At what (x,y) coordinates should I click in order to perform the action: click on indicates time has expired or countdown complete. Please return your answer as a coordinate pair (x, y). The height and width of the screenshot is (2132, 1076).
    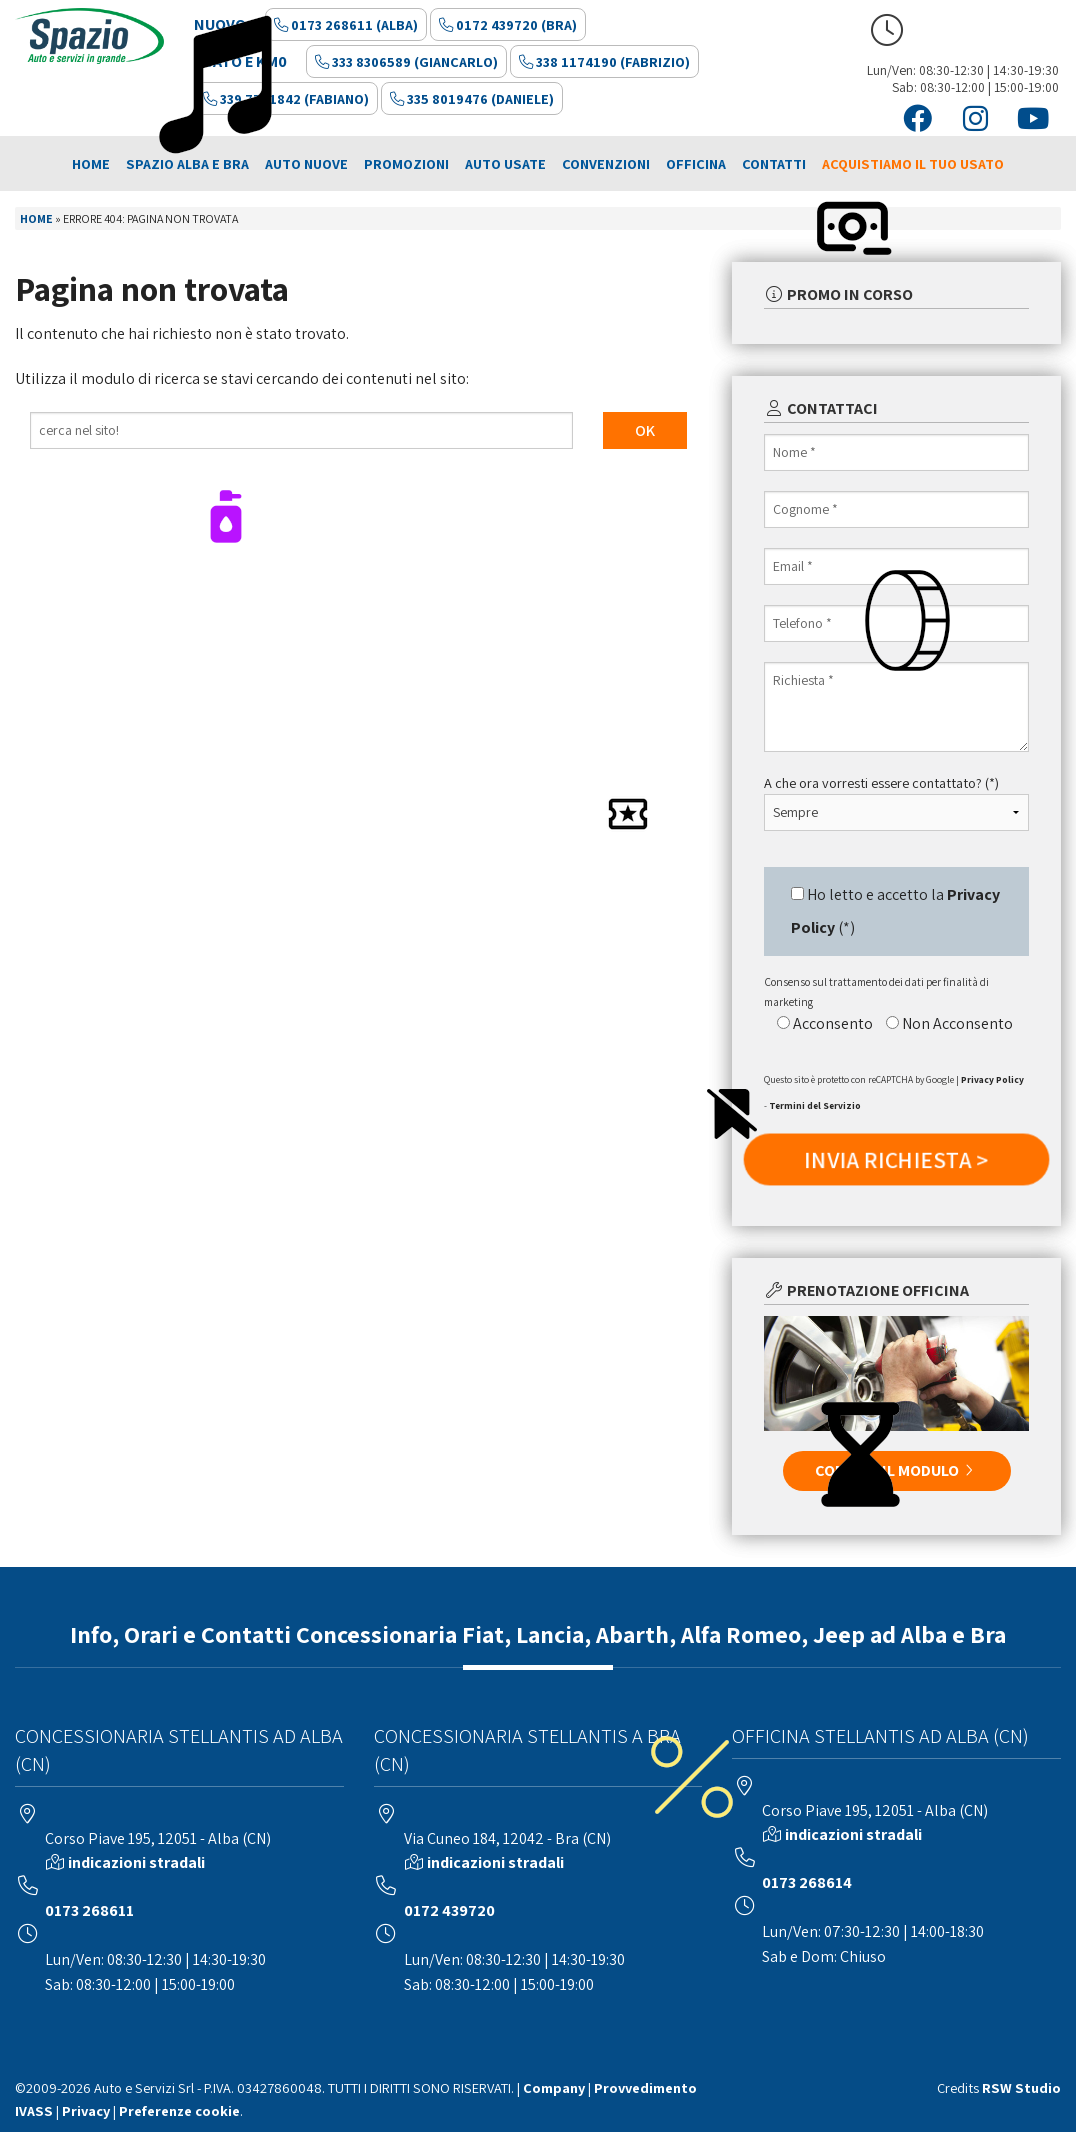
    Looking at the image, I should click on (860, 1454).